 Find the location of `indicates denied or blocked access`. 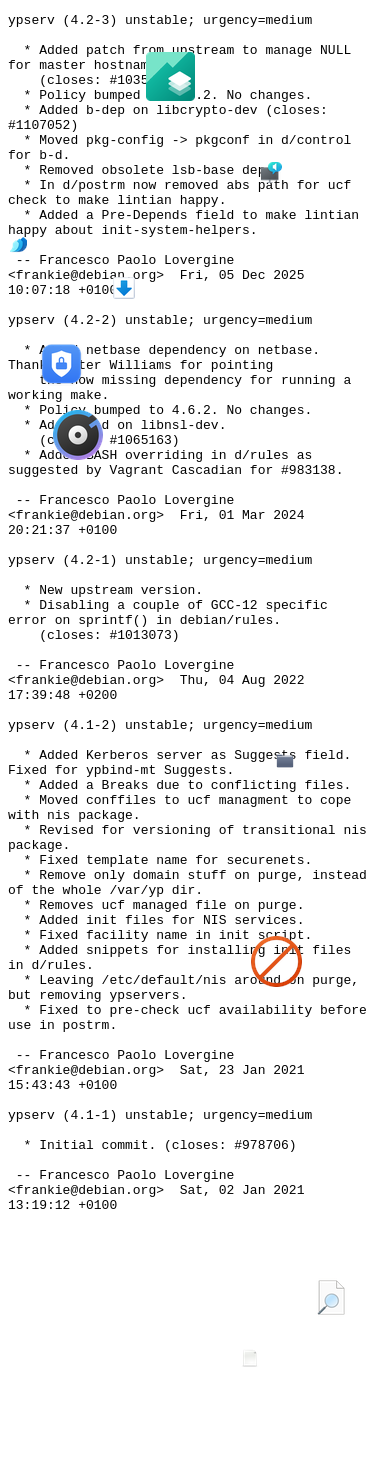

indicates denied or blocked access is located at coordinates (276, 961).